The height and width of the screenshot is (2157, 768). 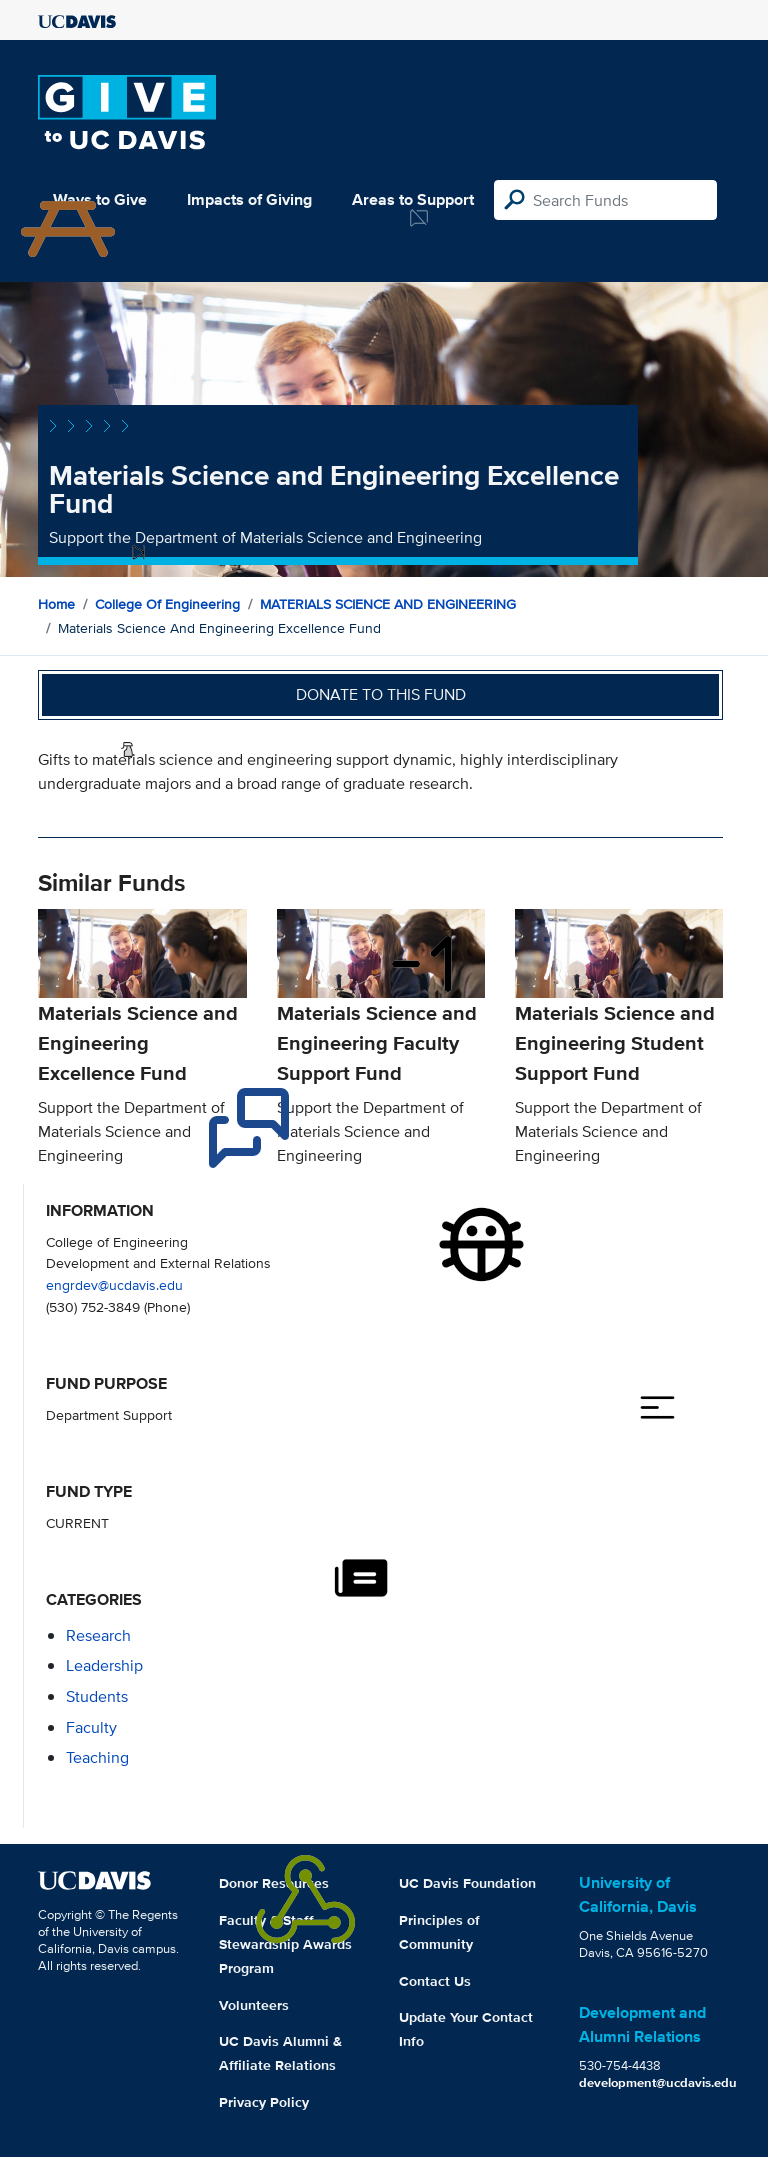 What do you see at coordinates (419, 217) in the screenshot?
I see `mute or disable chat notifications` at bounding box center [419, 217].